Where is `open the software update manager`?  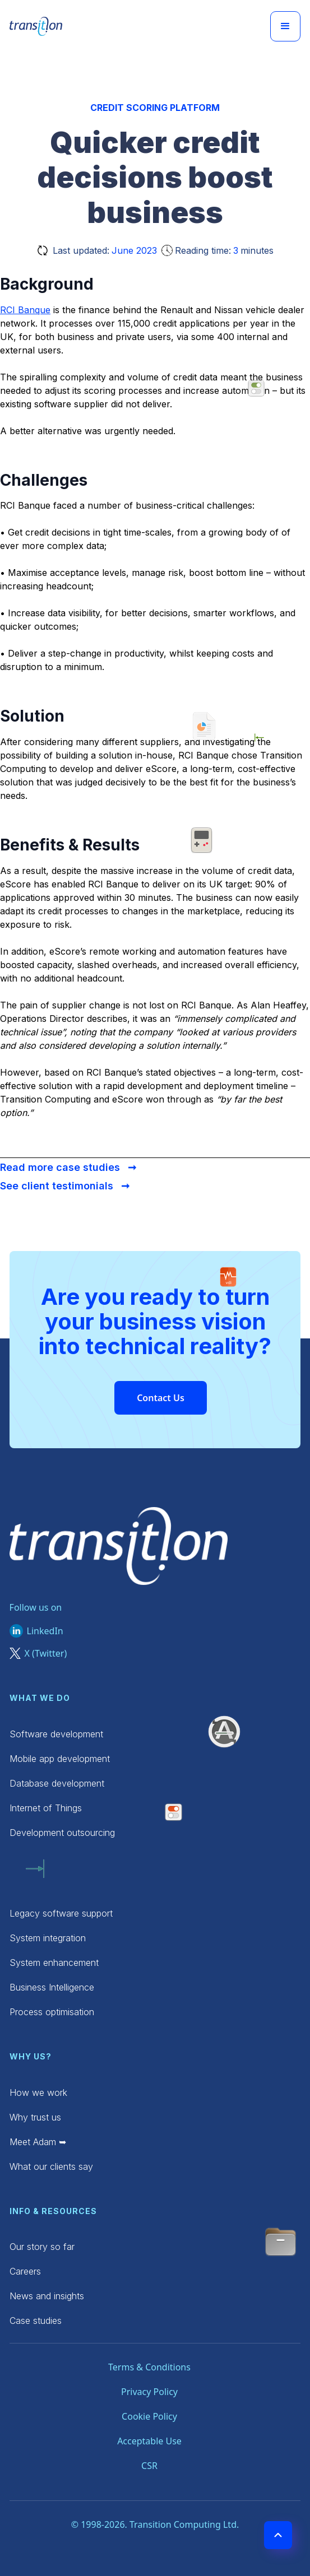 open the software update manager is located at coordinates (224, 1732).